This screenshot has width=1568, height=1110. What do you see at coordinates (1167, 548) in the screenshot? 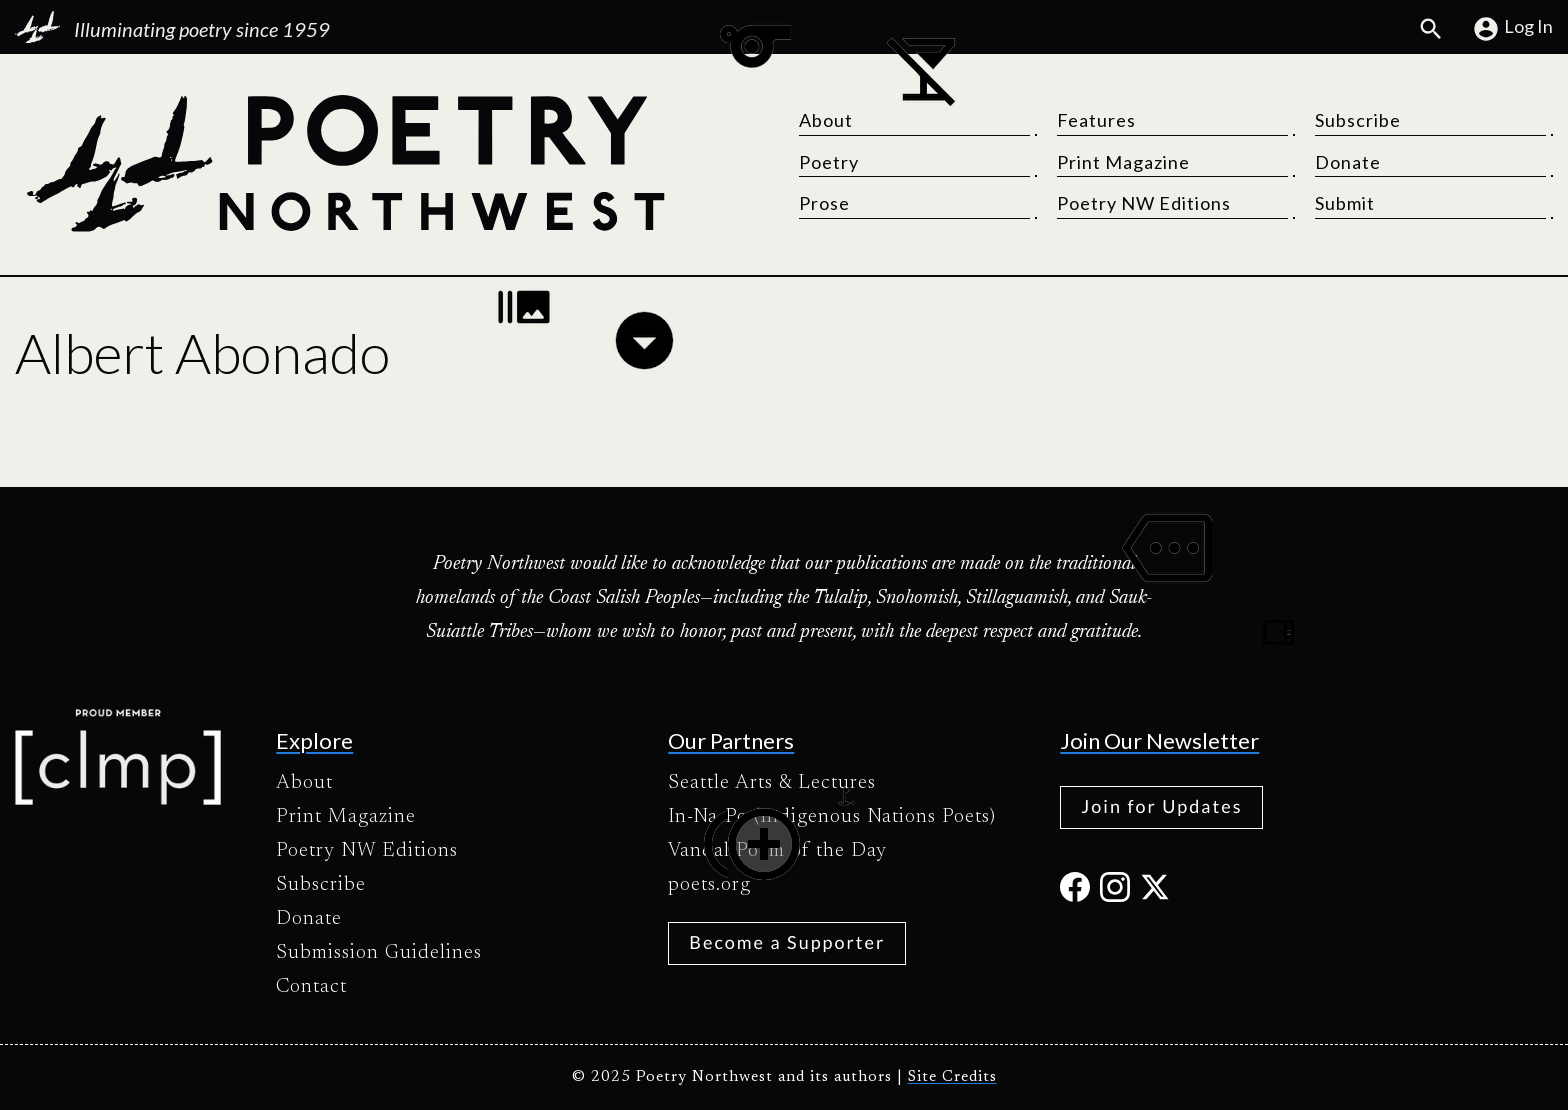
I see `view more options or actions` at bounding box center [1167, 548].